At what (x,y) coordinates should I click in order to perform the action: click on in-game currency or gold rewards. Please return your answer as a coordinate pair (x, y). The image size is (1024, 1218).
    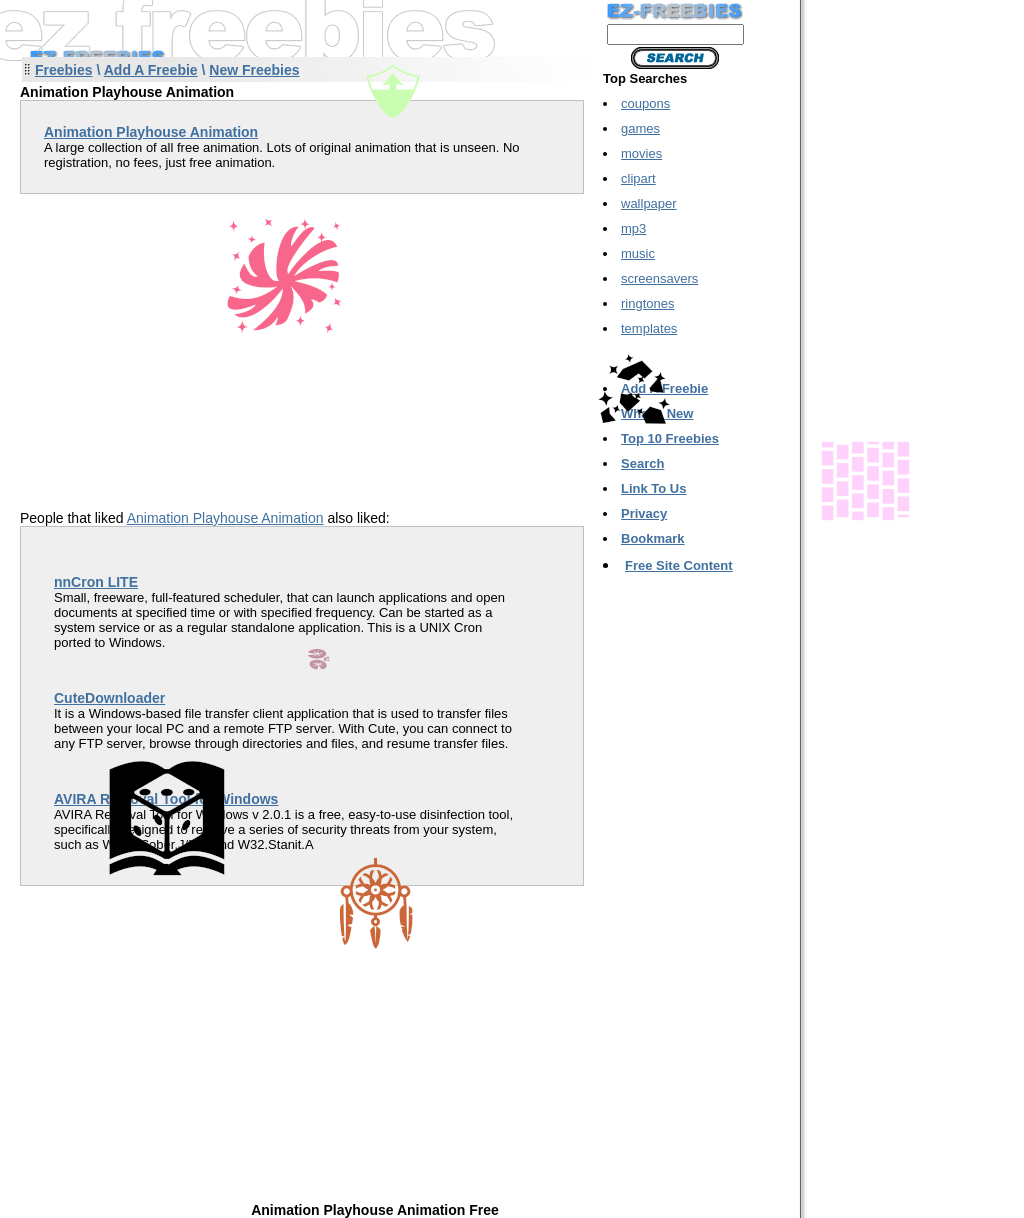
    Looking at the image, I should click on (634, 389).